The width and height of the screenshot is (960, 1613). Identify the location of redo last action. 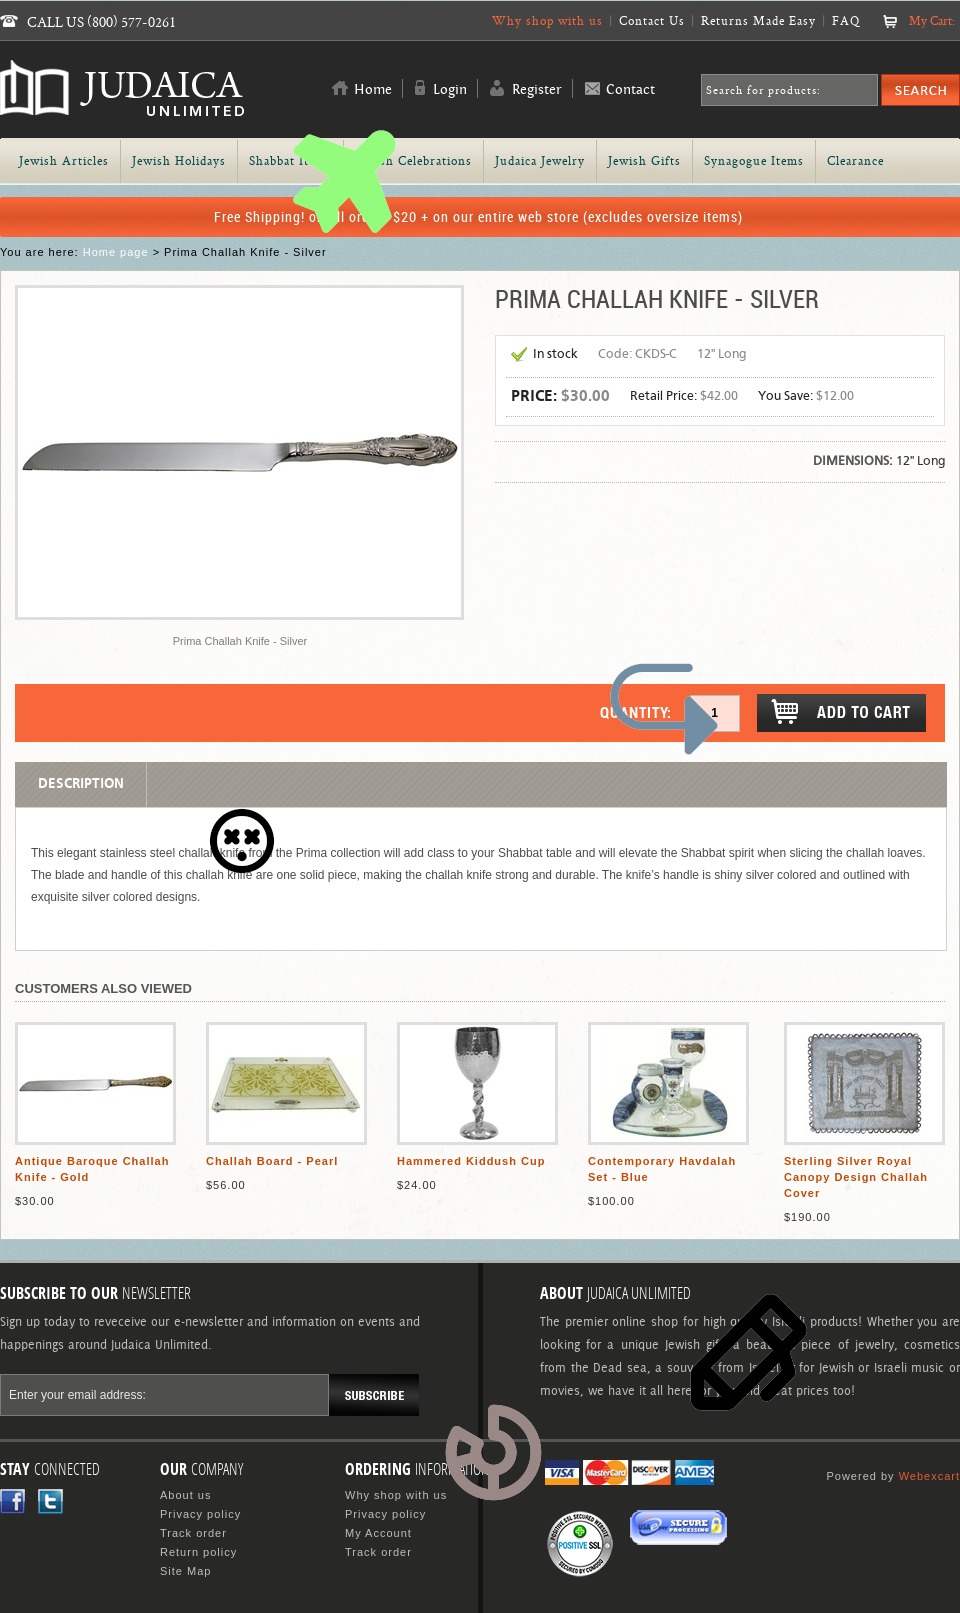
(664, 705).